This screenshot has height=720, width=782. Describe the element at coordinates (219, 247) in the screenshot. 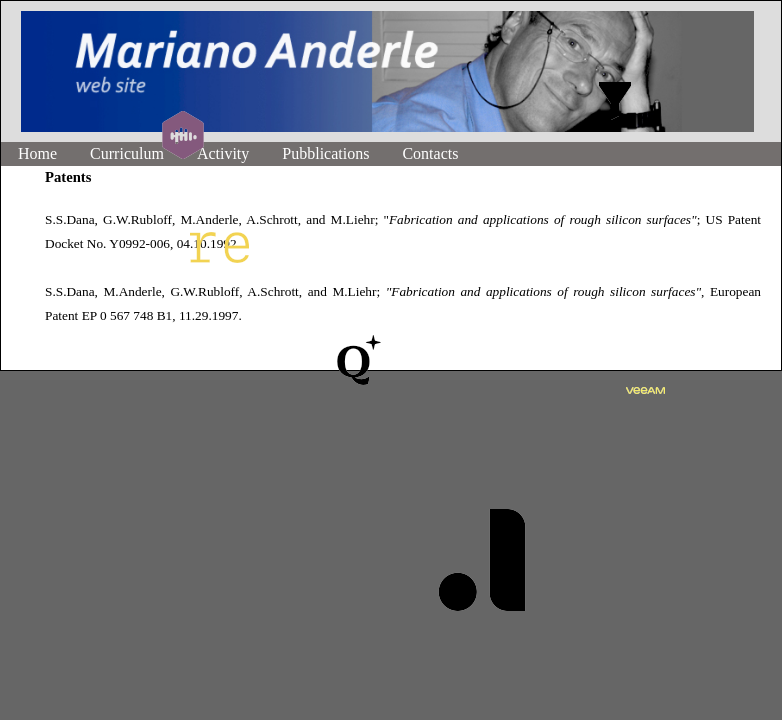

I see `remark markdown processor logo` at that location.